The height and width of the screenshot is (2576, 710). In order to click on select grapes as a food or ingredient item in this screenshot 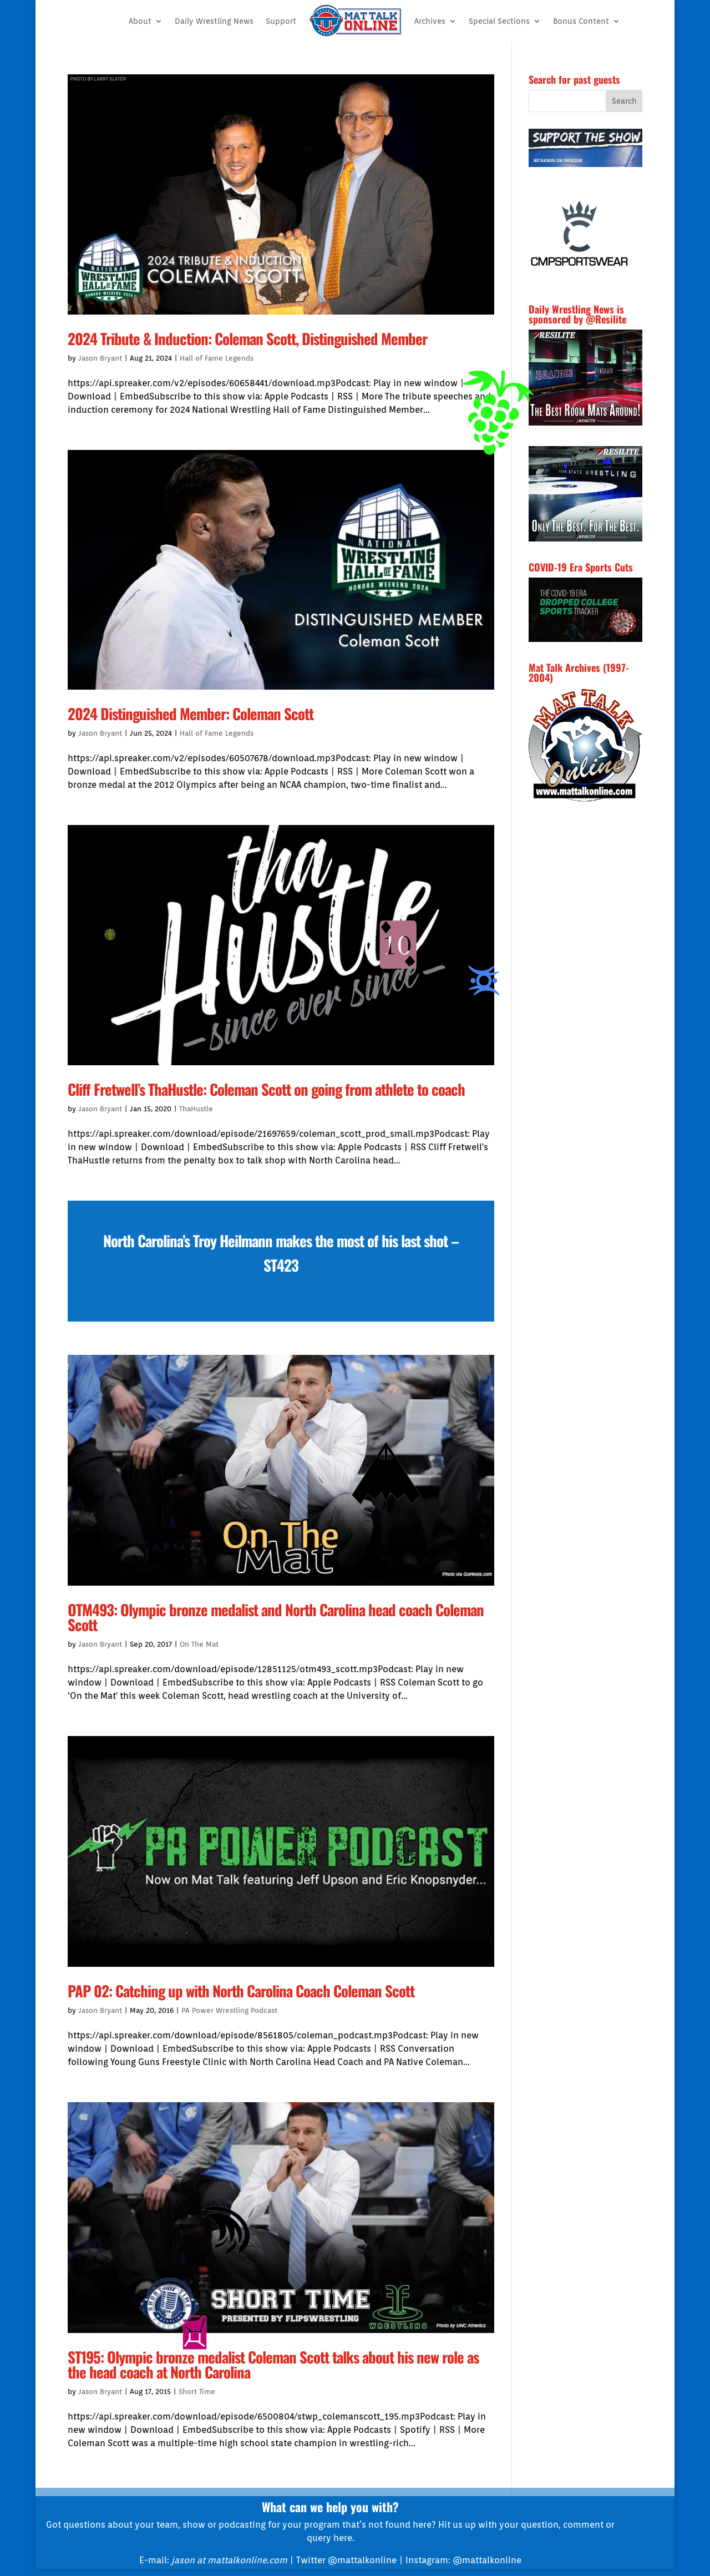, I will do `click(498, 413)`.